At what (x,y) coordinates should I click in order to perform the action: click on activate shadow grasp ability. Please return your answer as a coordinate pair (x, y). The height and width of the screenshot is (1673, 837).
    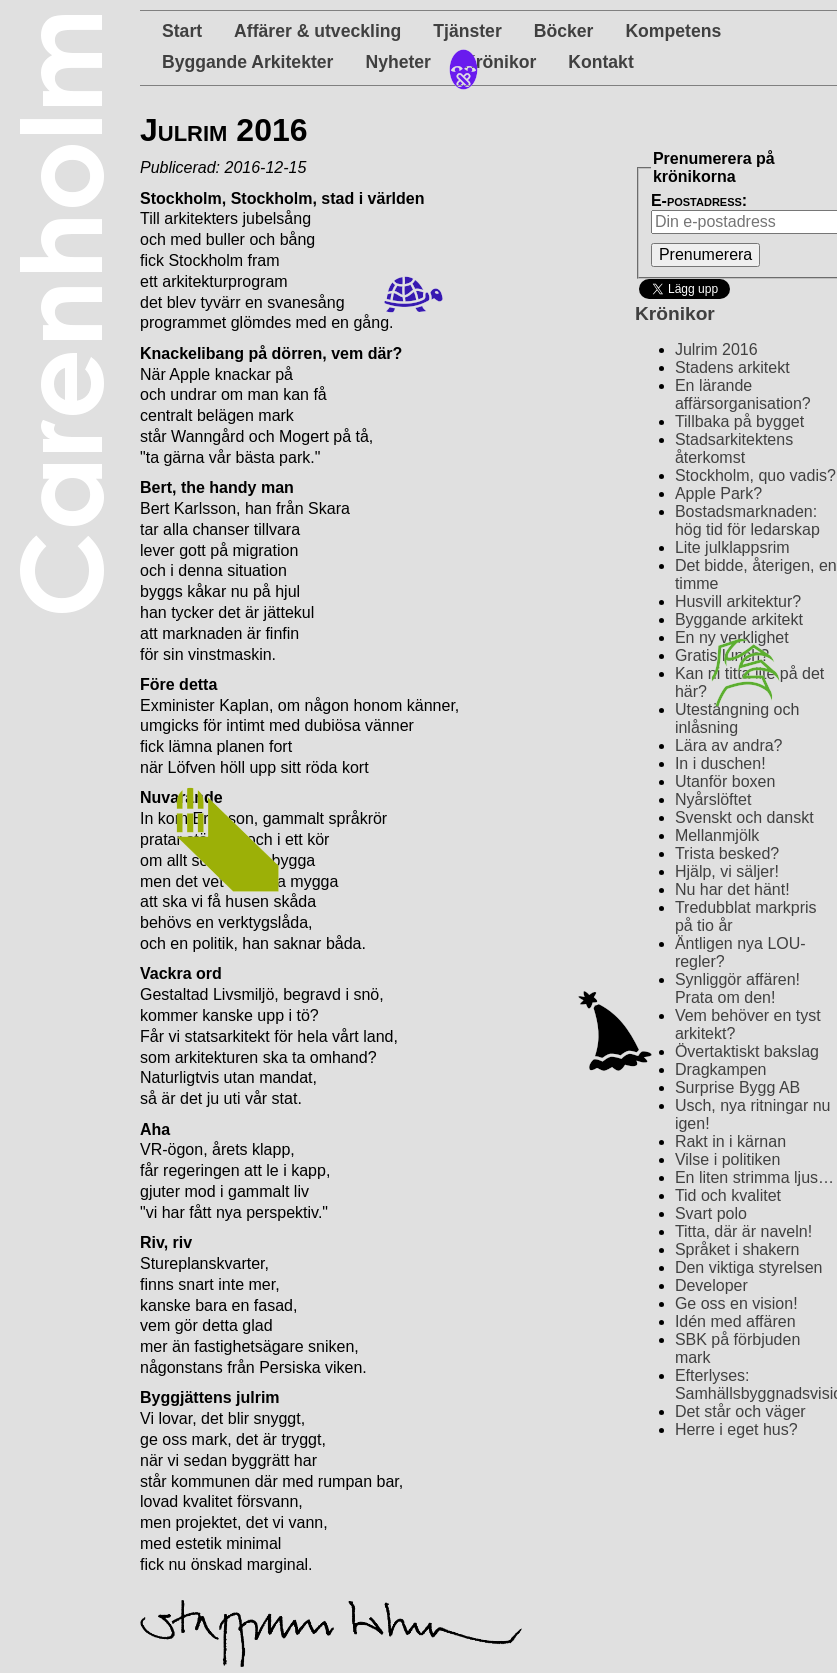
    Looking at the image, I should click on (745, 672).